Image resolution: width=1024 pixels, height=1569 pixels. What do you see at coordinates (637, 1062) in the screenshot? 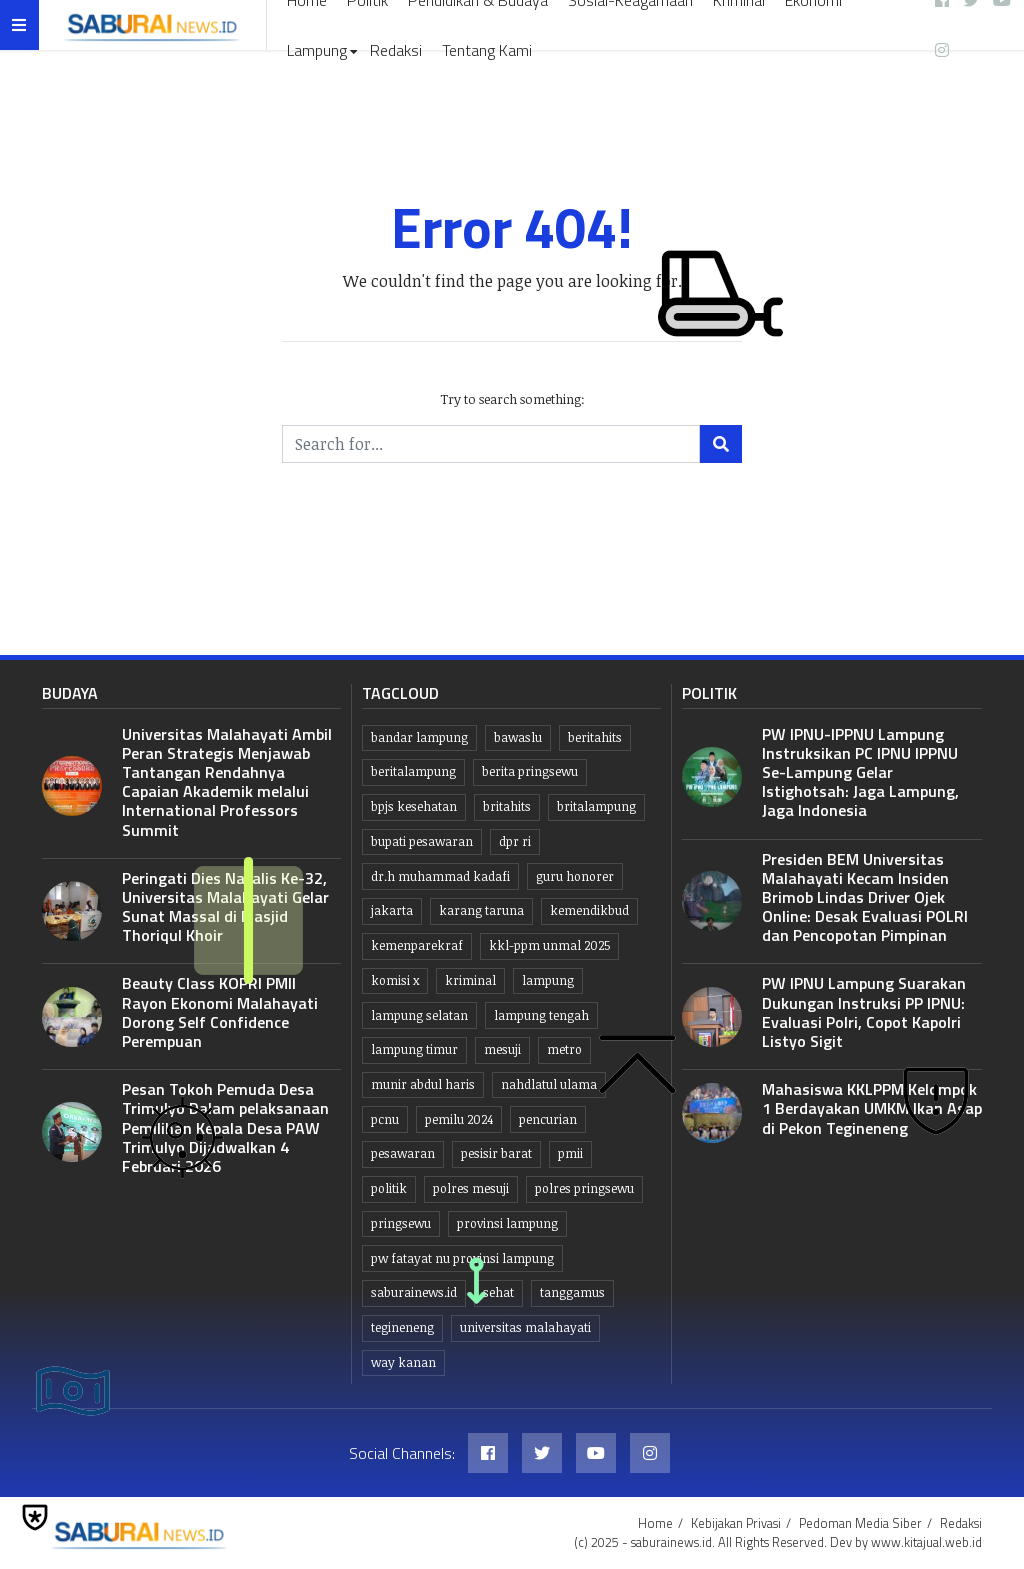
I see `collapse or minimize a section` at bounding box center [637, 1062].